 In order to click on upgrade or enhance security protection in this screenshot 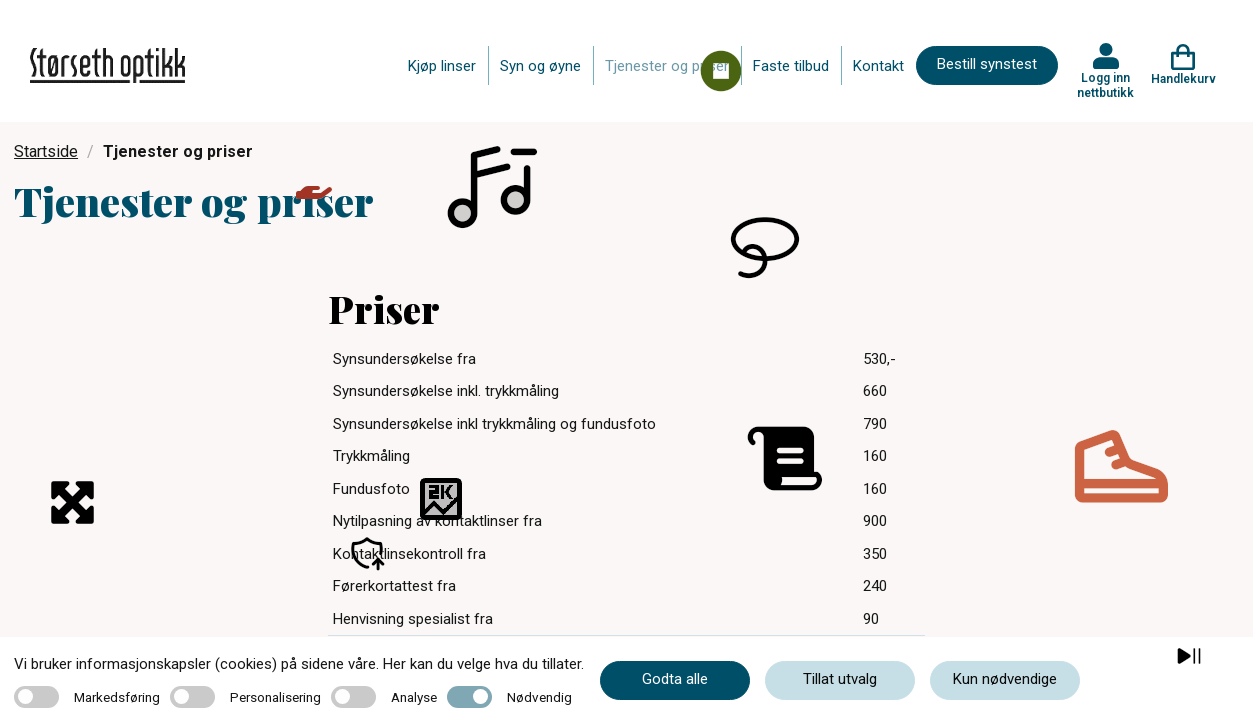, I will do `click(367, 553)`.